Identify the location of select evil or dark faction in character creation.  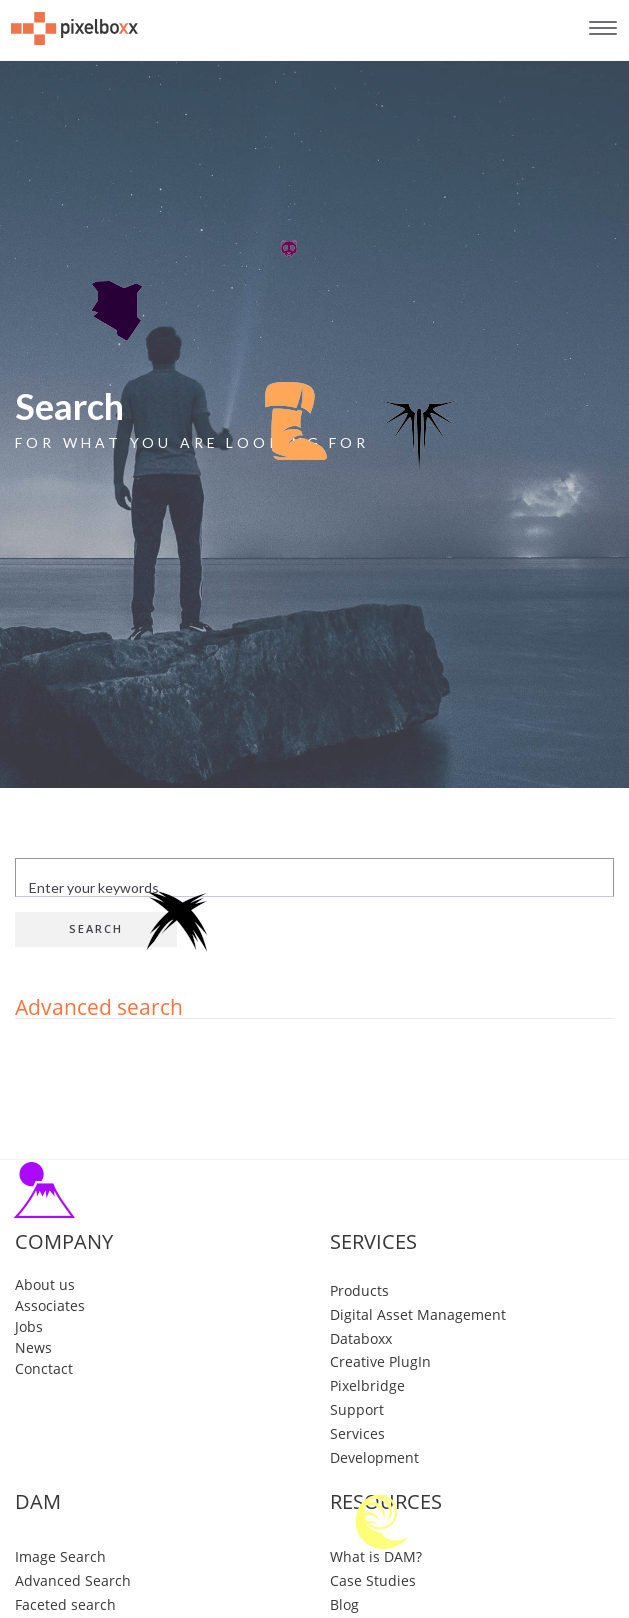
(419, 438).